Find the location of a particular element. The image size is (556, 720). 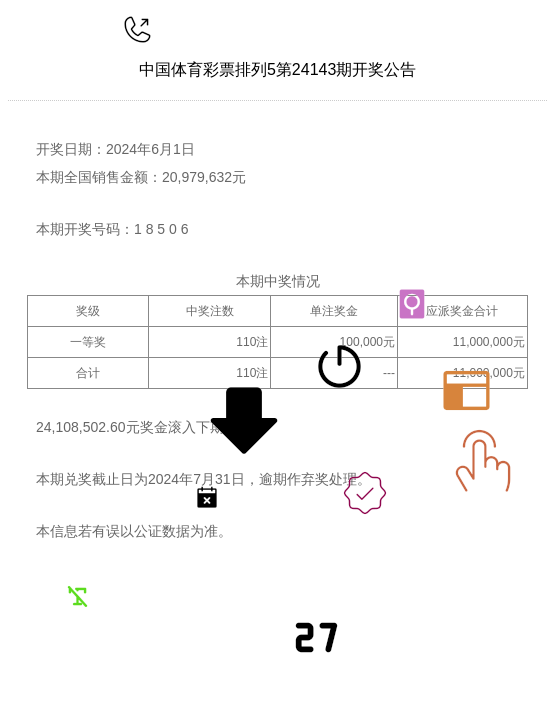

link to gravatar profile settings is located at coordinates (339, 366).